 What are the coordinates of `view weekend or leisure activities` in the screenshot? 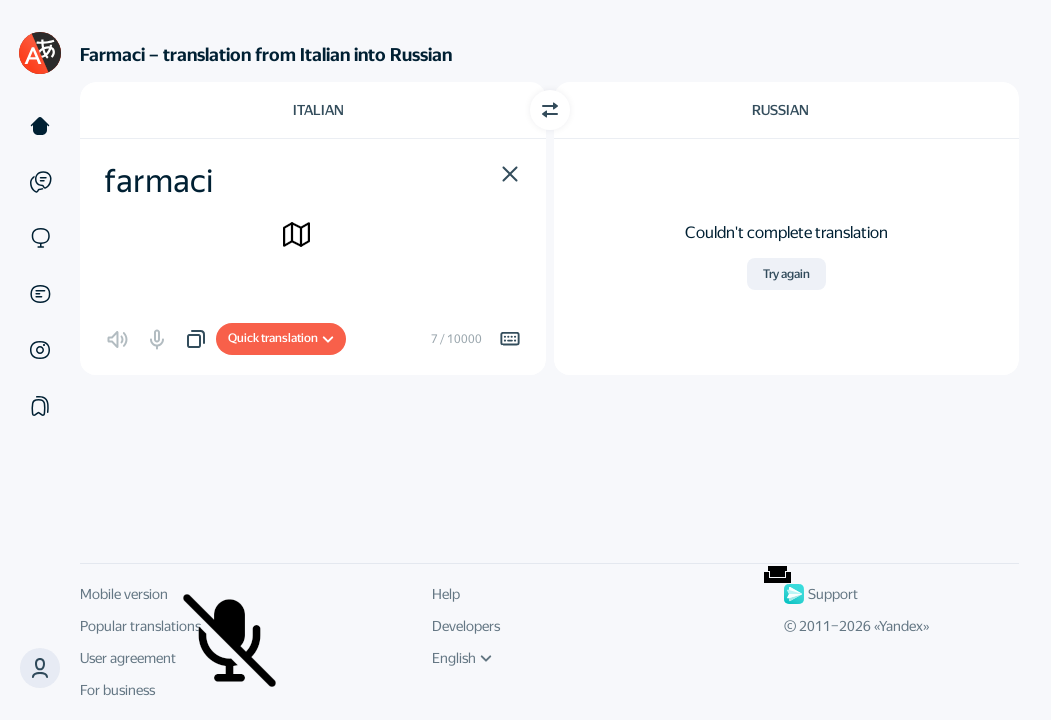 It's located at (777, 574).